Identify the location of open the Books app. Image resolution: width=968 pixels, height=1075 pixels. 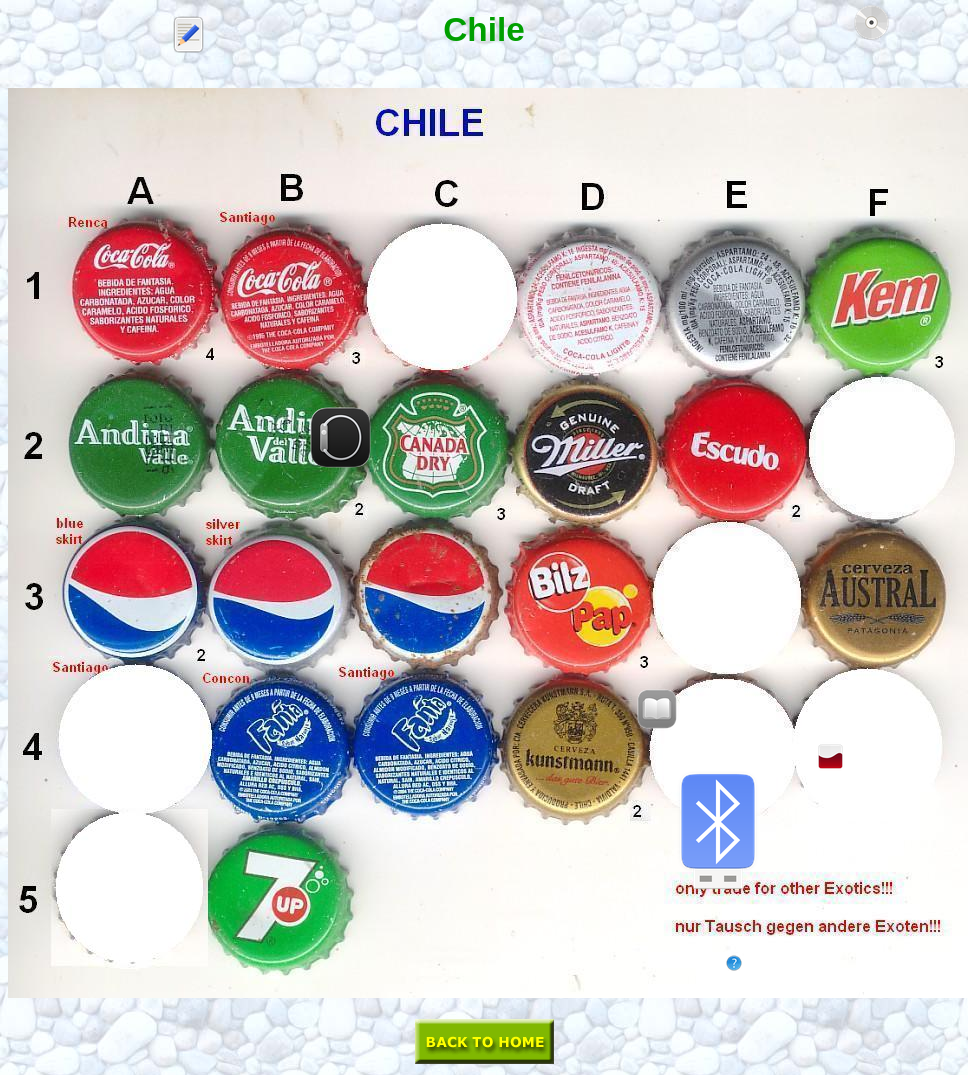
(657, 709).